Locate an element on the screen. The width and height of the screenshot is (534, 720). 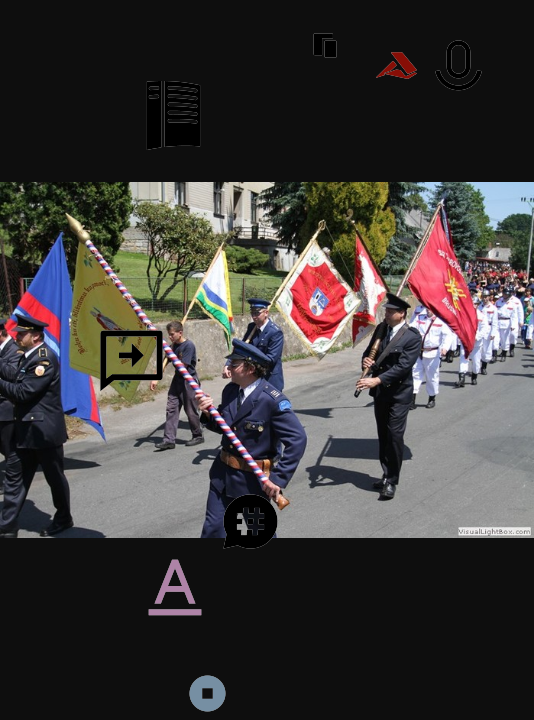
forward a chat message is located at coordinates (131, 358).